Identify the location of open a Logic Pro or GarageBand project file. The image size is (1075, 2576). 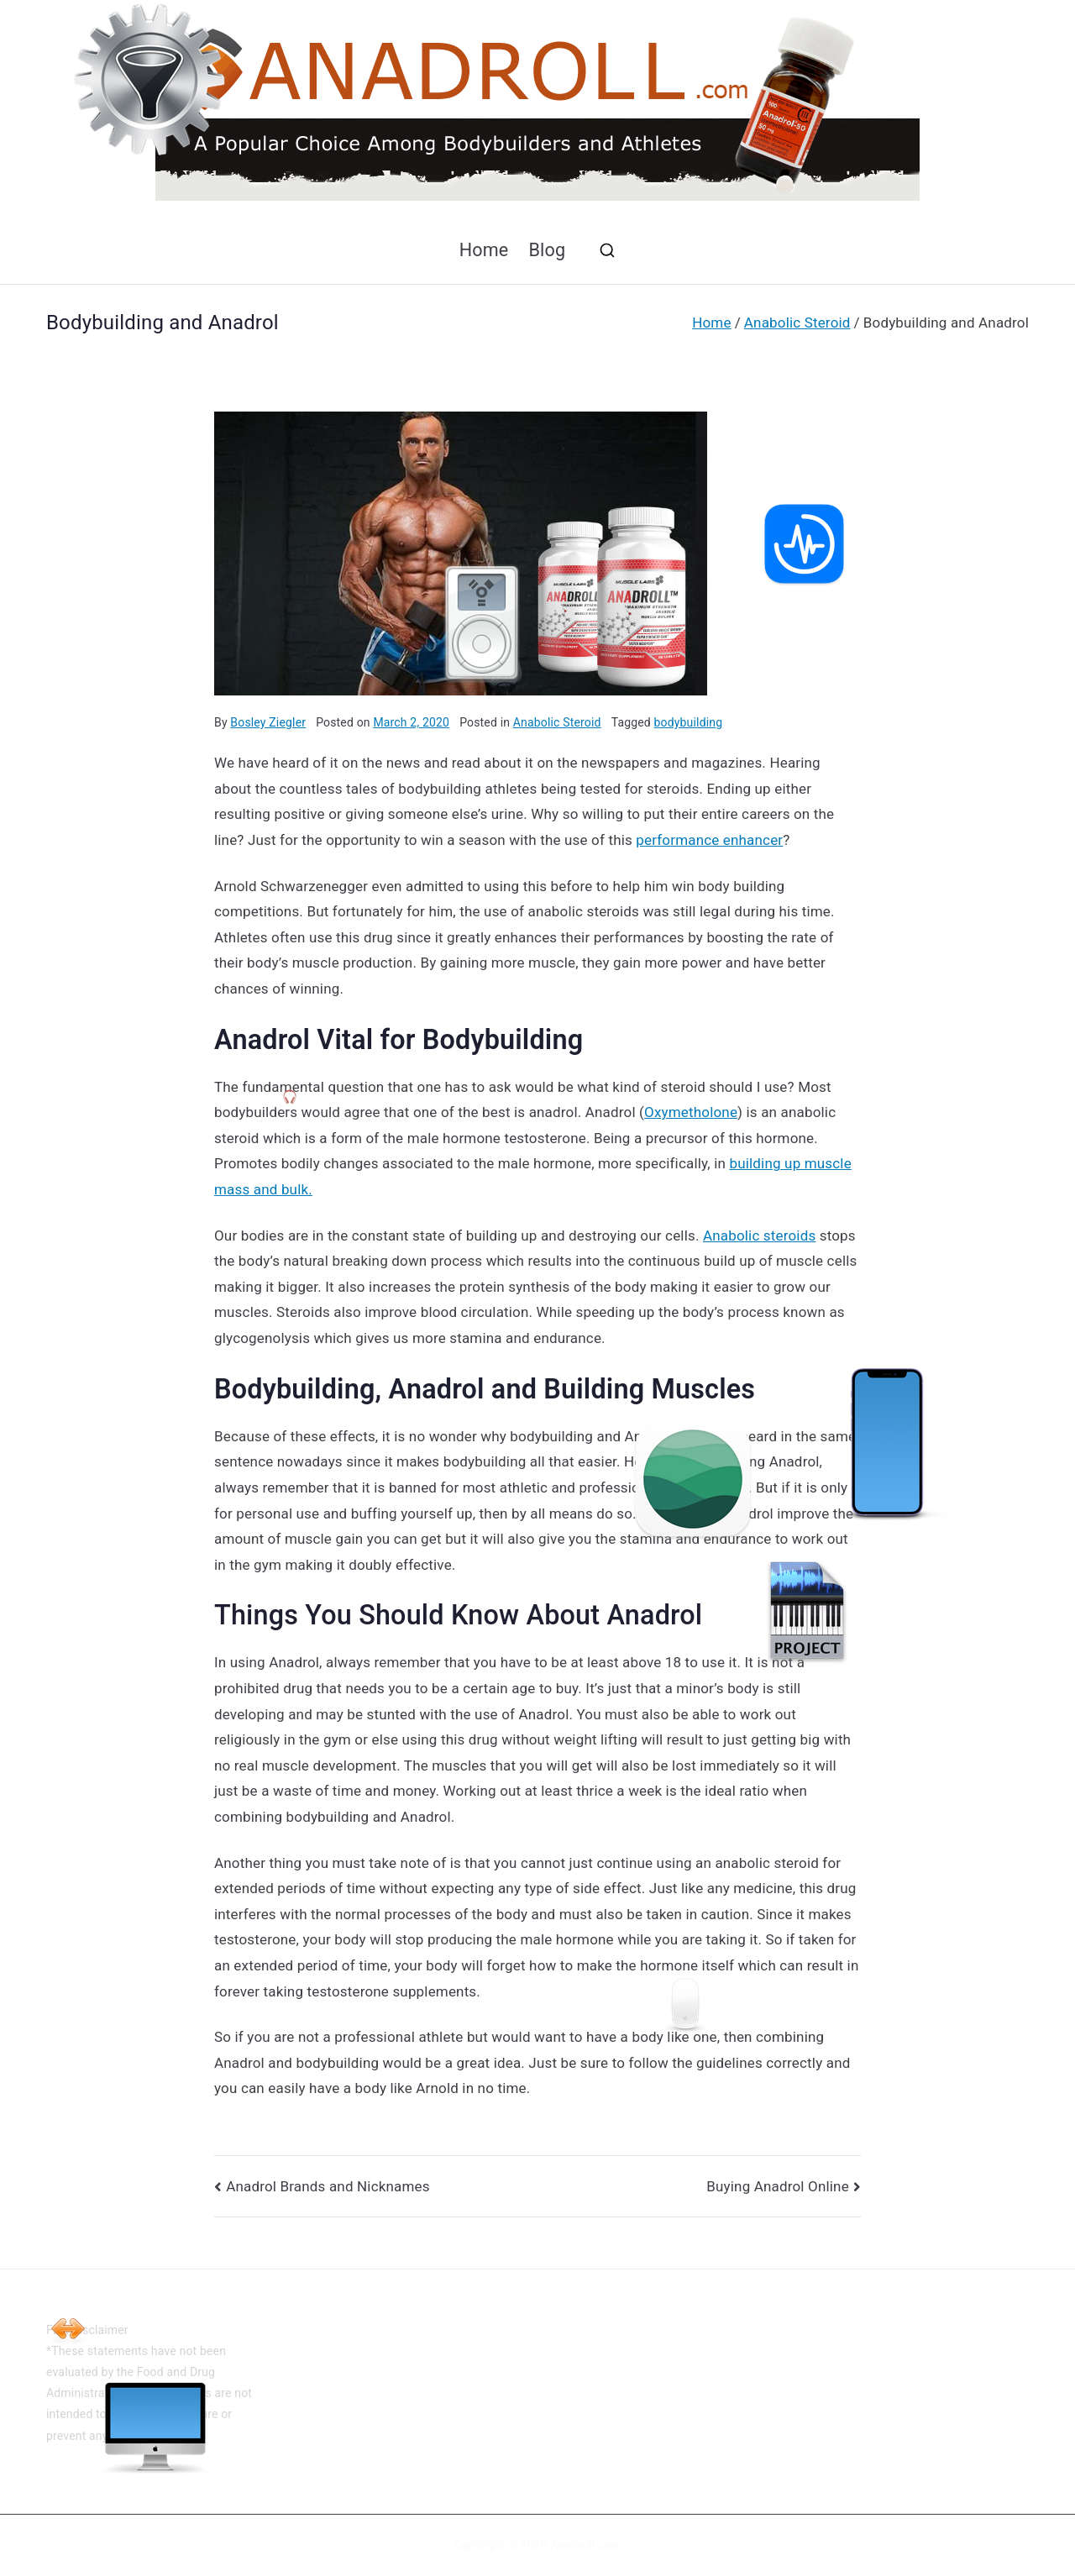
(807, 1613).